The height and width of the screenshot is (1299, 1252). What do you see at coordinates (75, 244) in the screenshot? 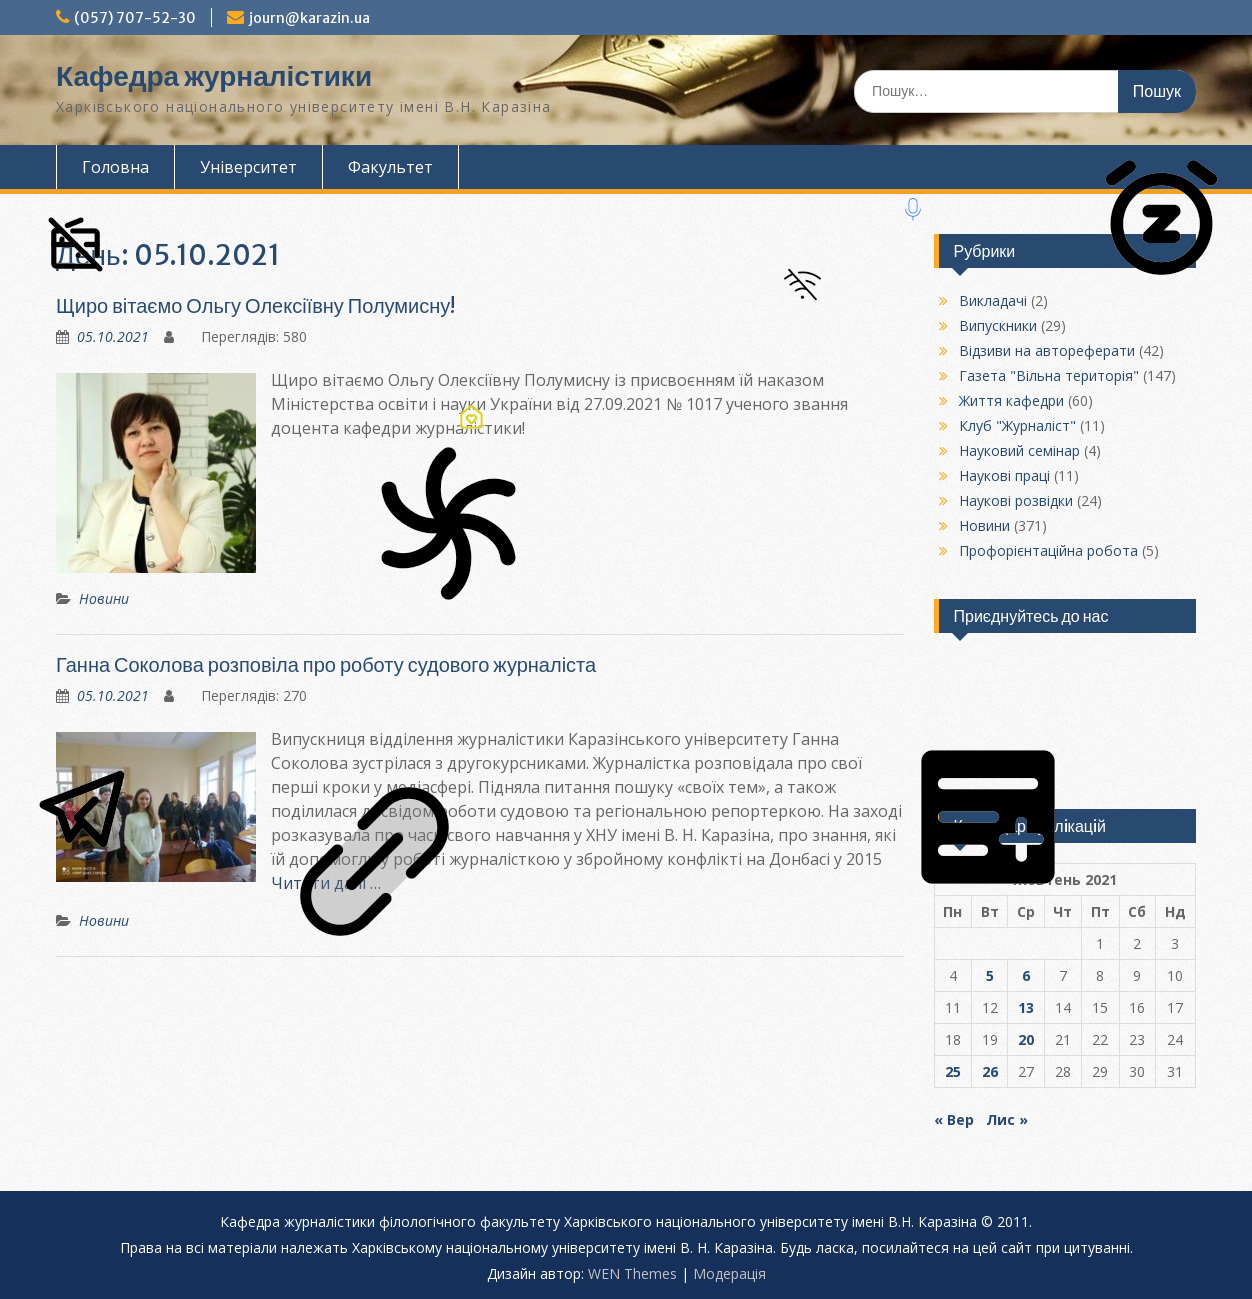
I see `radio or broadcast feature disabled` at bounding box center [75, 244].